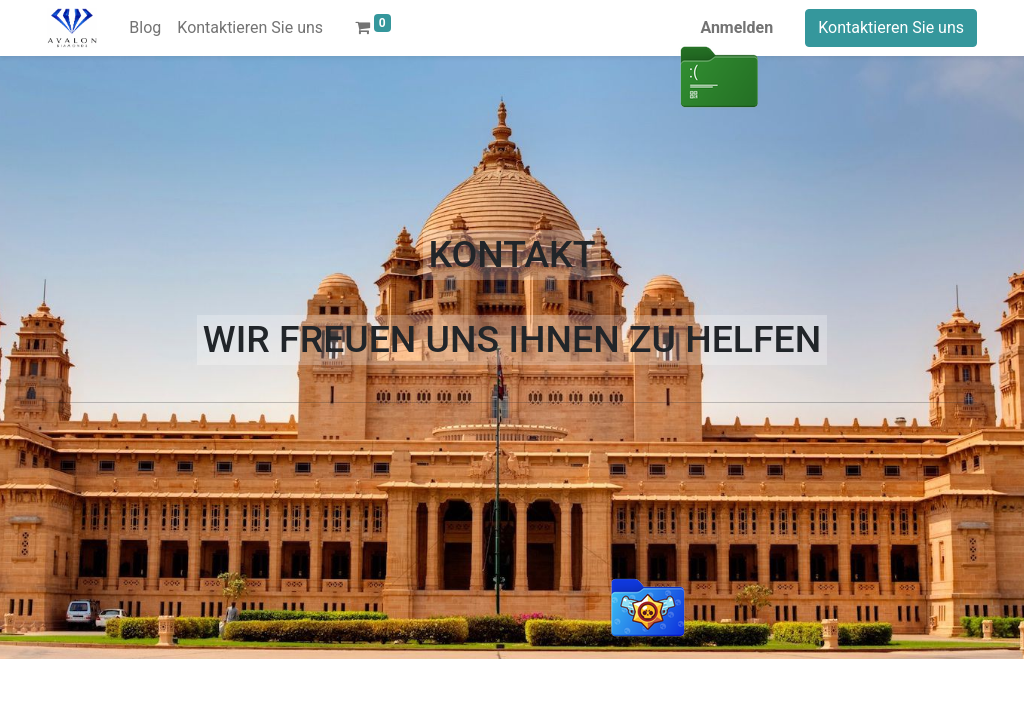 The image size is (1024, 720). Describe the element at coordinates (647, 609) in the screenshot. I see `open brawl stars game files folder` at that location.